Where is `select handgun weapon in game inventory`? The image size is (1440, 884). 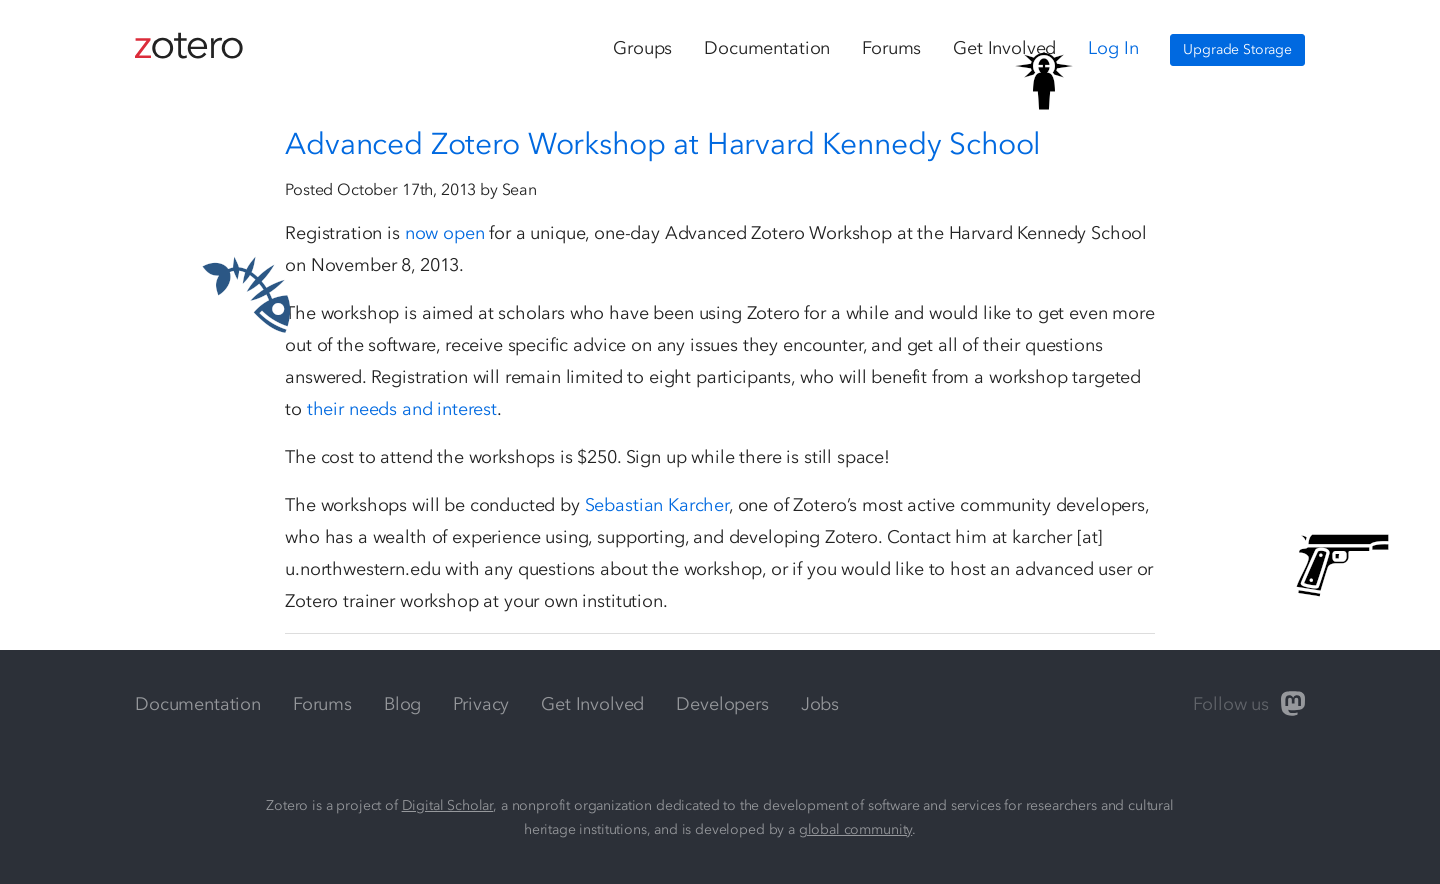 select handgun weapon in game inventory is located at coordinates (1342, 565).